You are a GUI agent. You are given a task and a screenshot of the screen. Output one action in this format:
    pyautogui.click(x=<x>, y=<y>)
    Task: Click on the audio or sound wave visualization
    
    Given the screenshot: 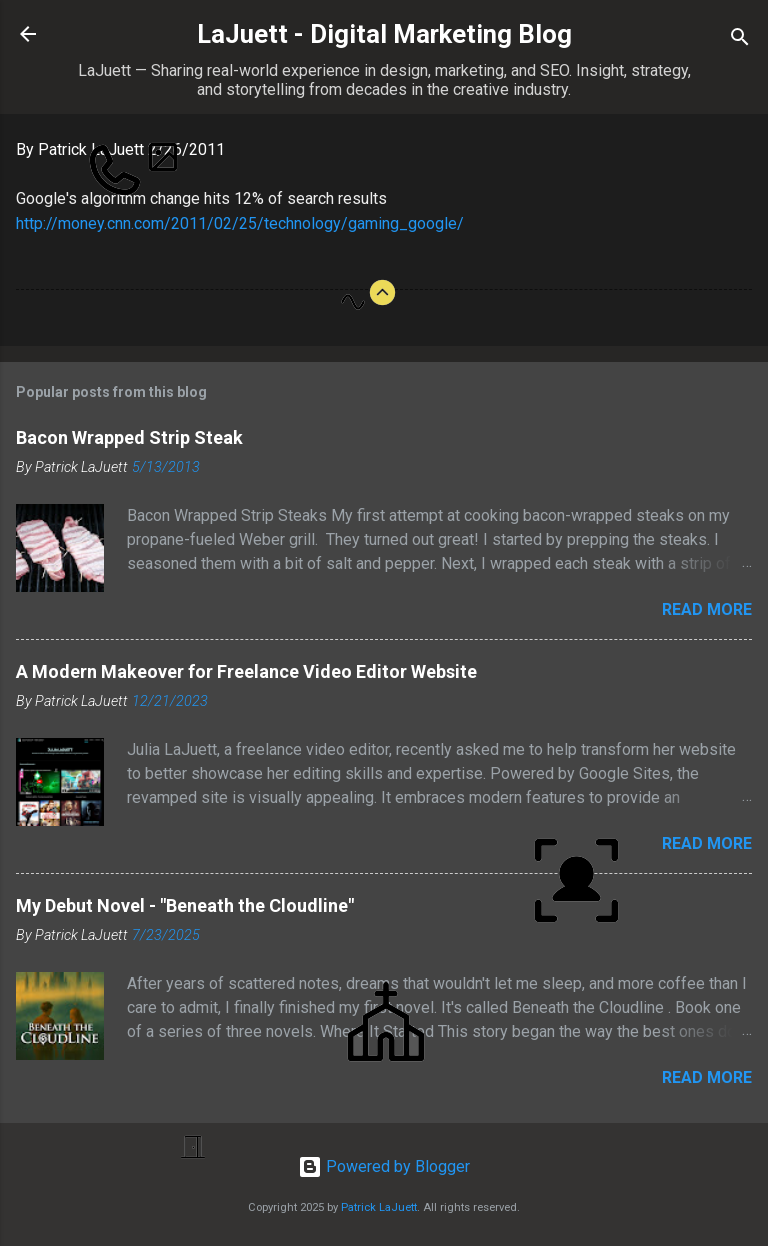 What is the action you would take?
    pyautogui.click(x=353, y=302)
    